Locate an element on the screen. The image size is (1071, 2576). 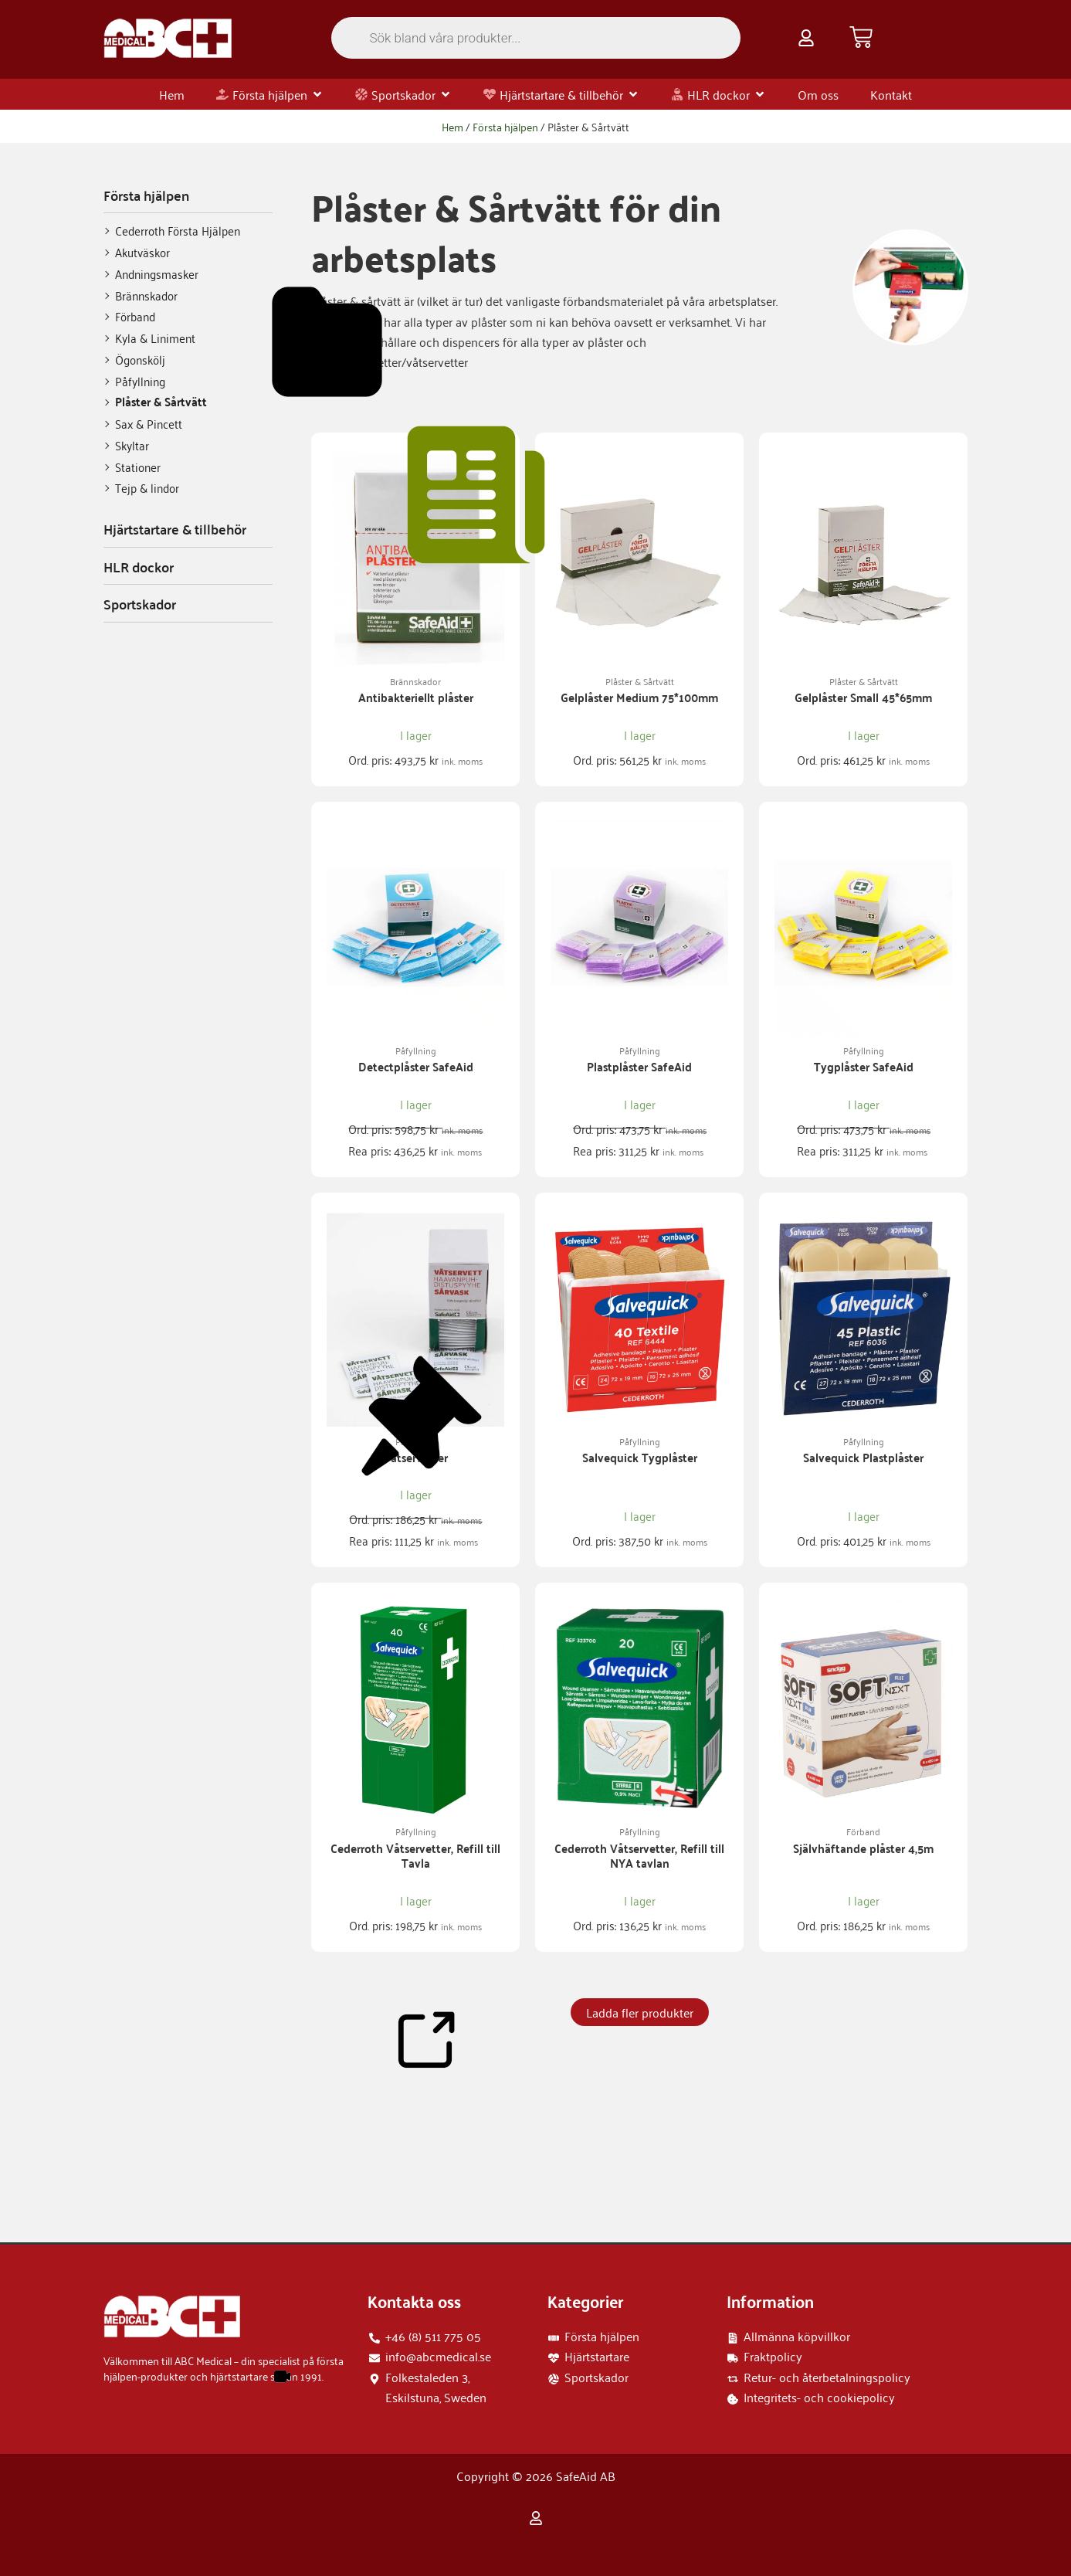
open folder to view files is located at coordinates (327, 341).